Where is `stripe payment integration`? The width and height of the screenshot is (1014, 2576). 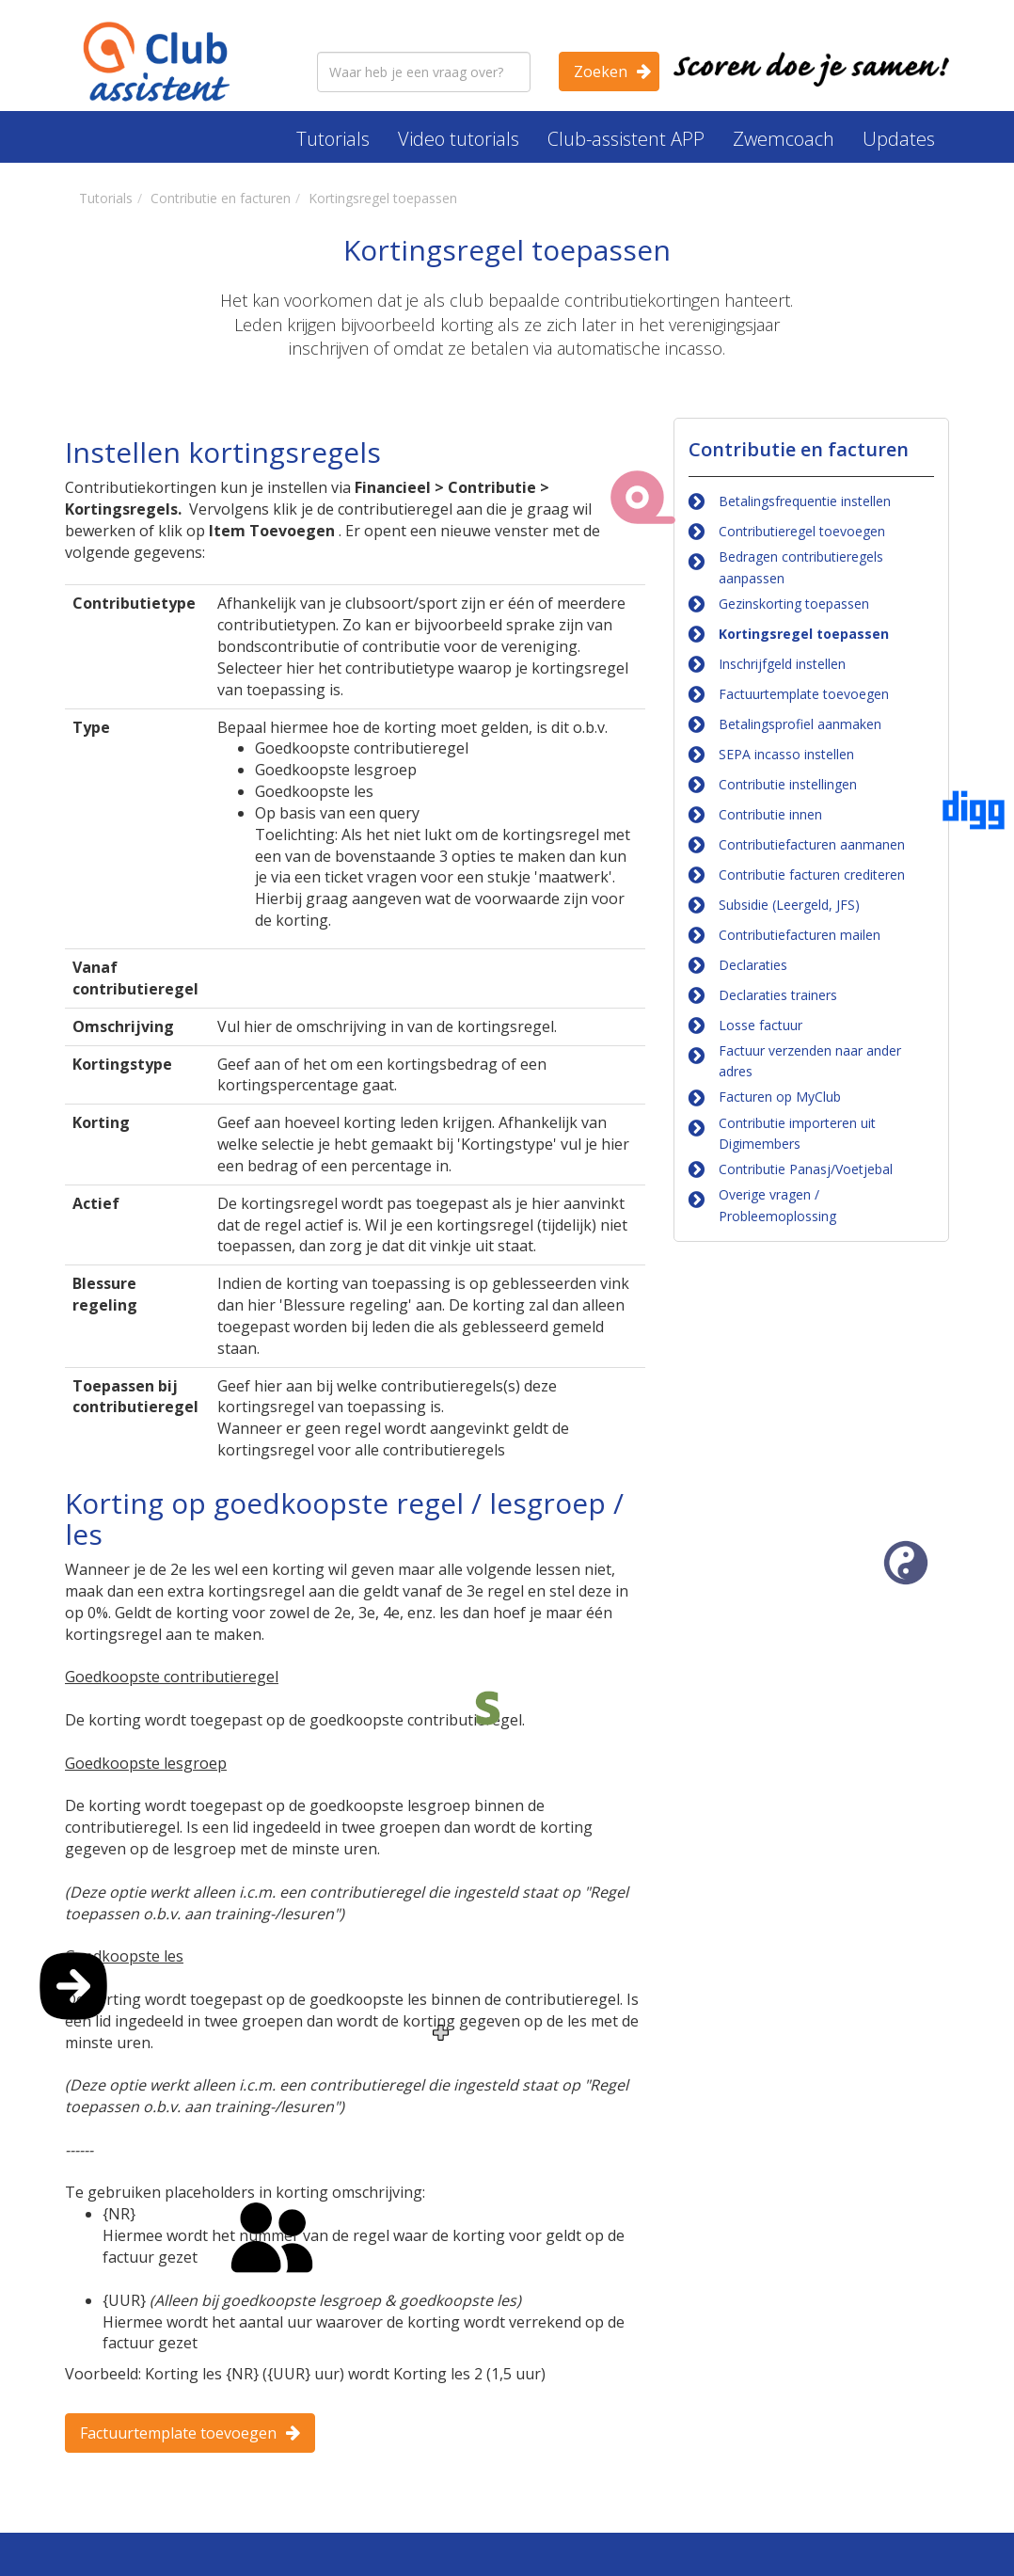 stripe payment integration is located at coordinates (487, 1708).